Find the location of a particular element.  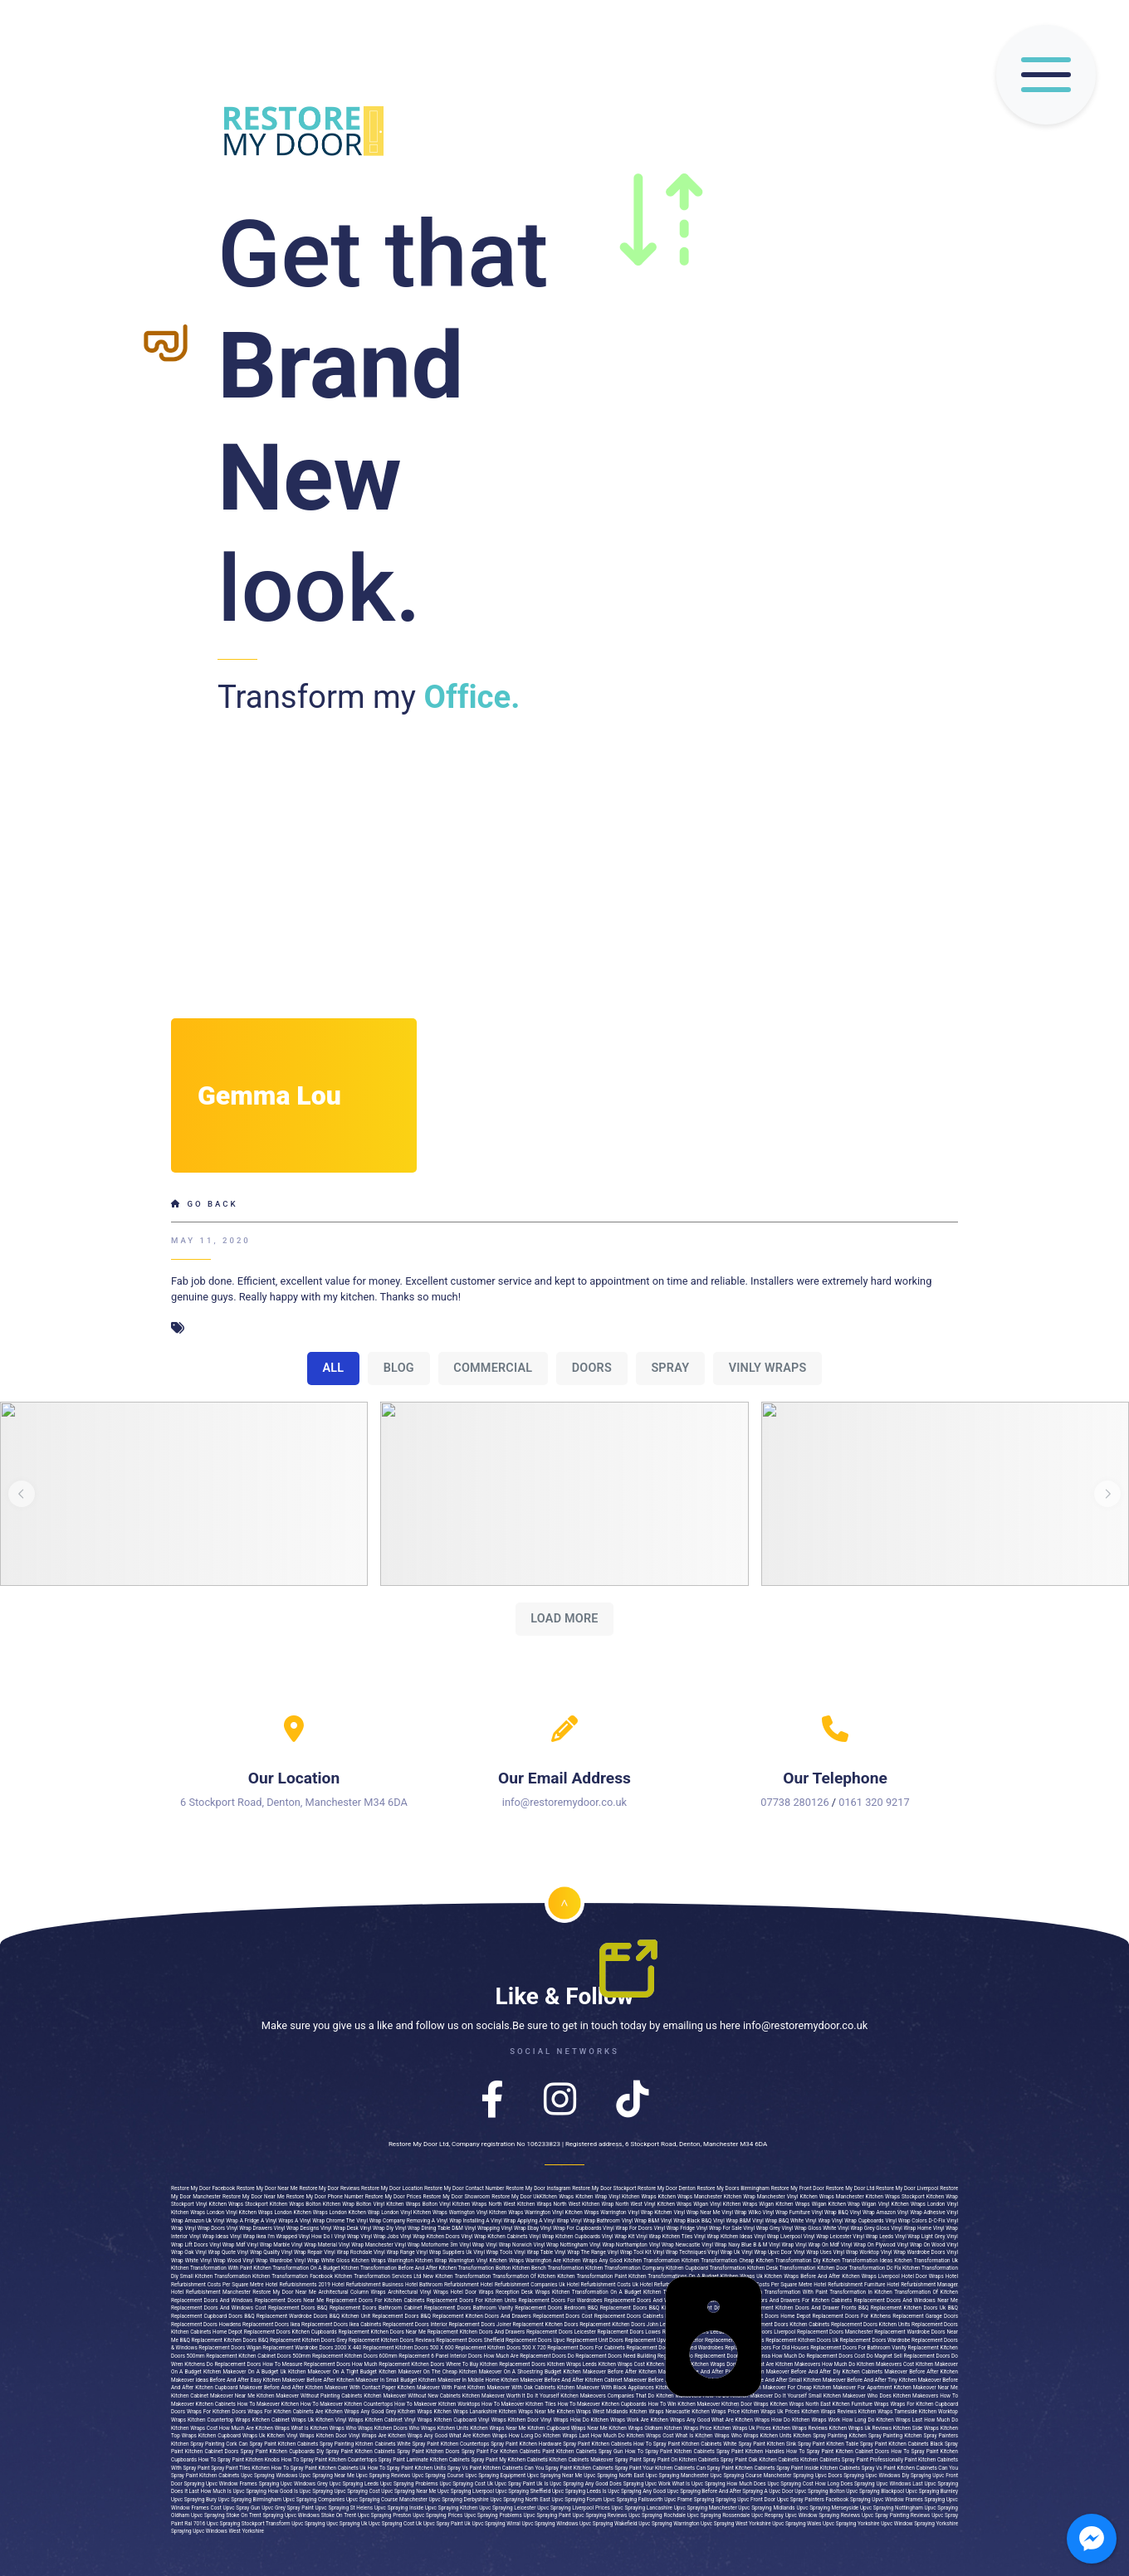

access scuba diving or snorkeling activities is located at coordinates (165, 344).